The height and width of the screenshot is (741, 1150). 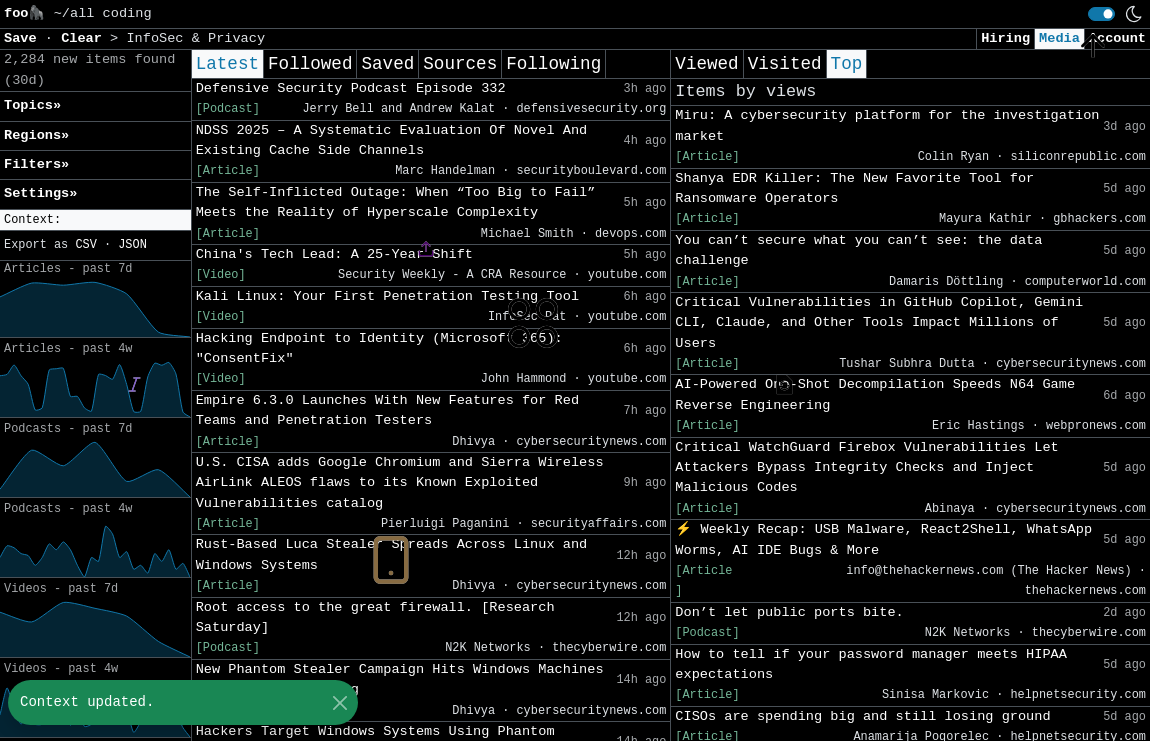 I want to click on open the app drawer or launcher, so click(x=533, y=323).